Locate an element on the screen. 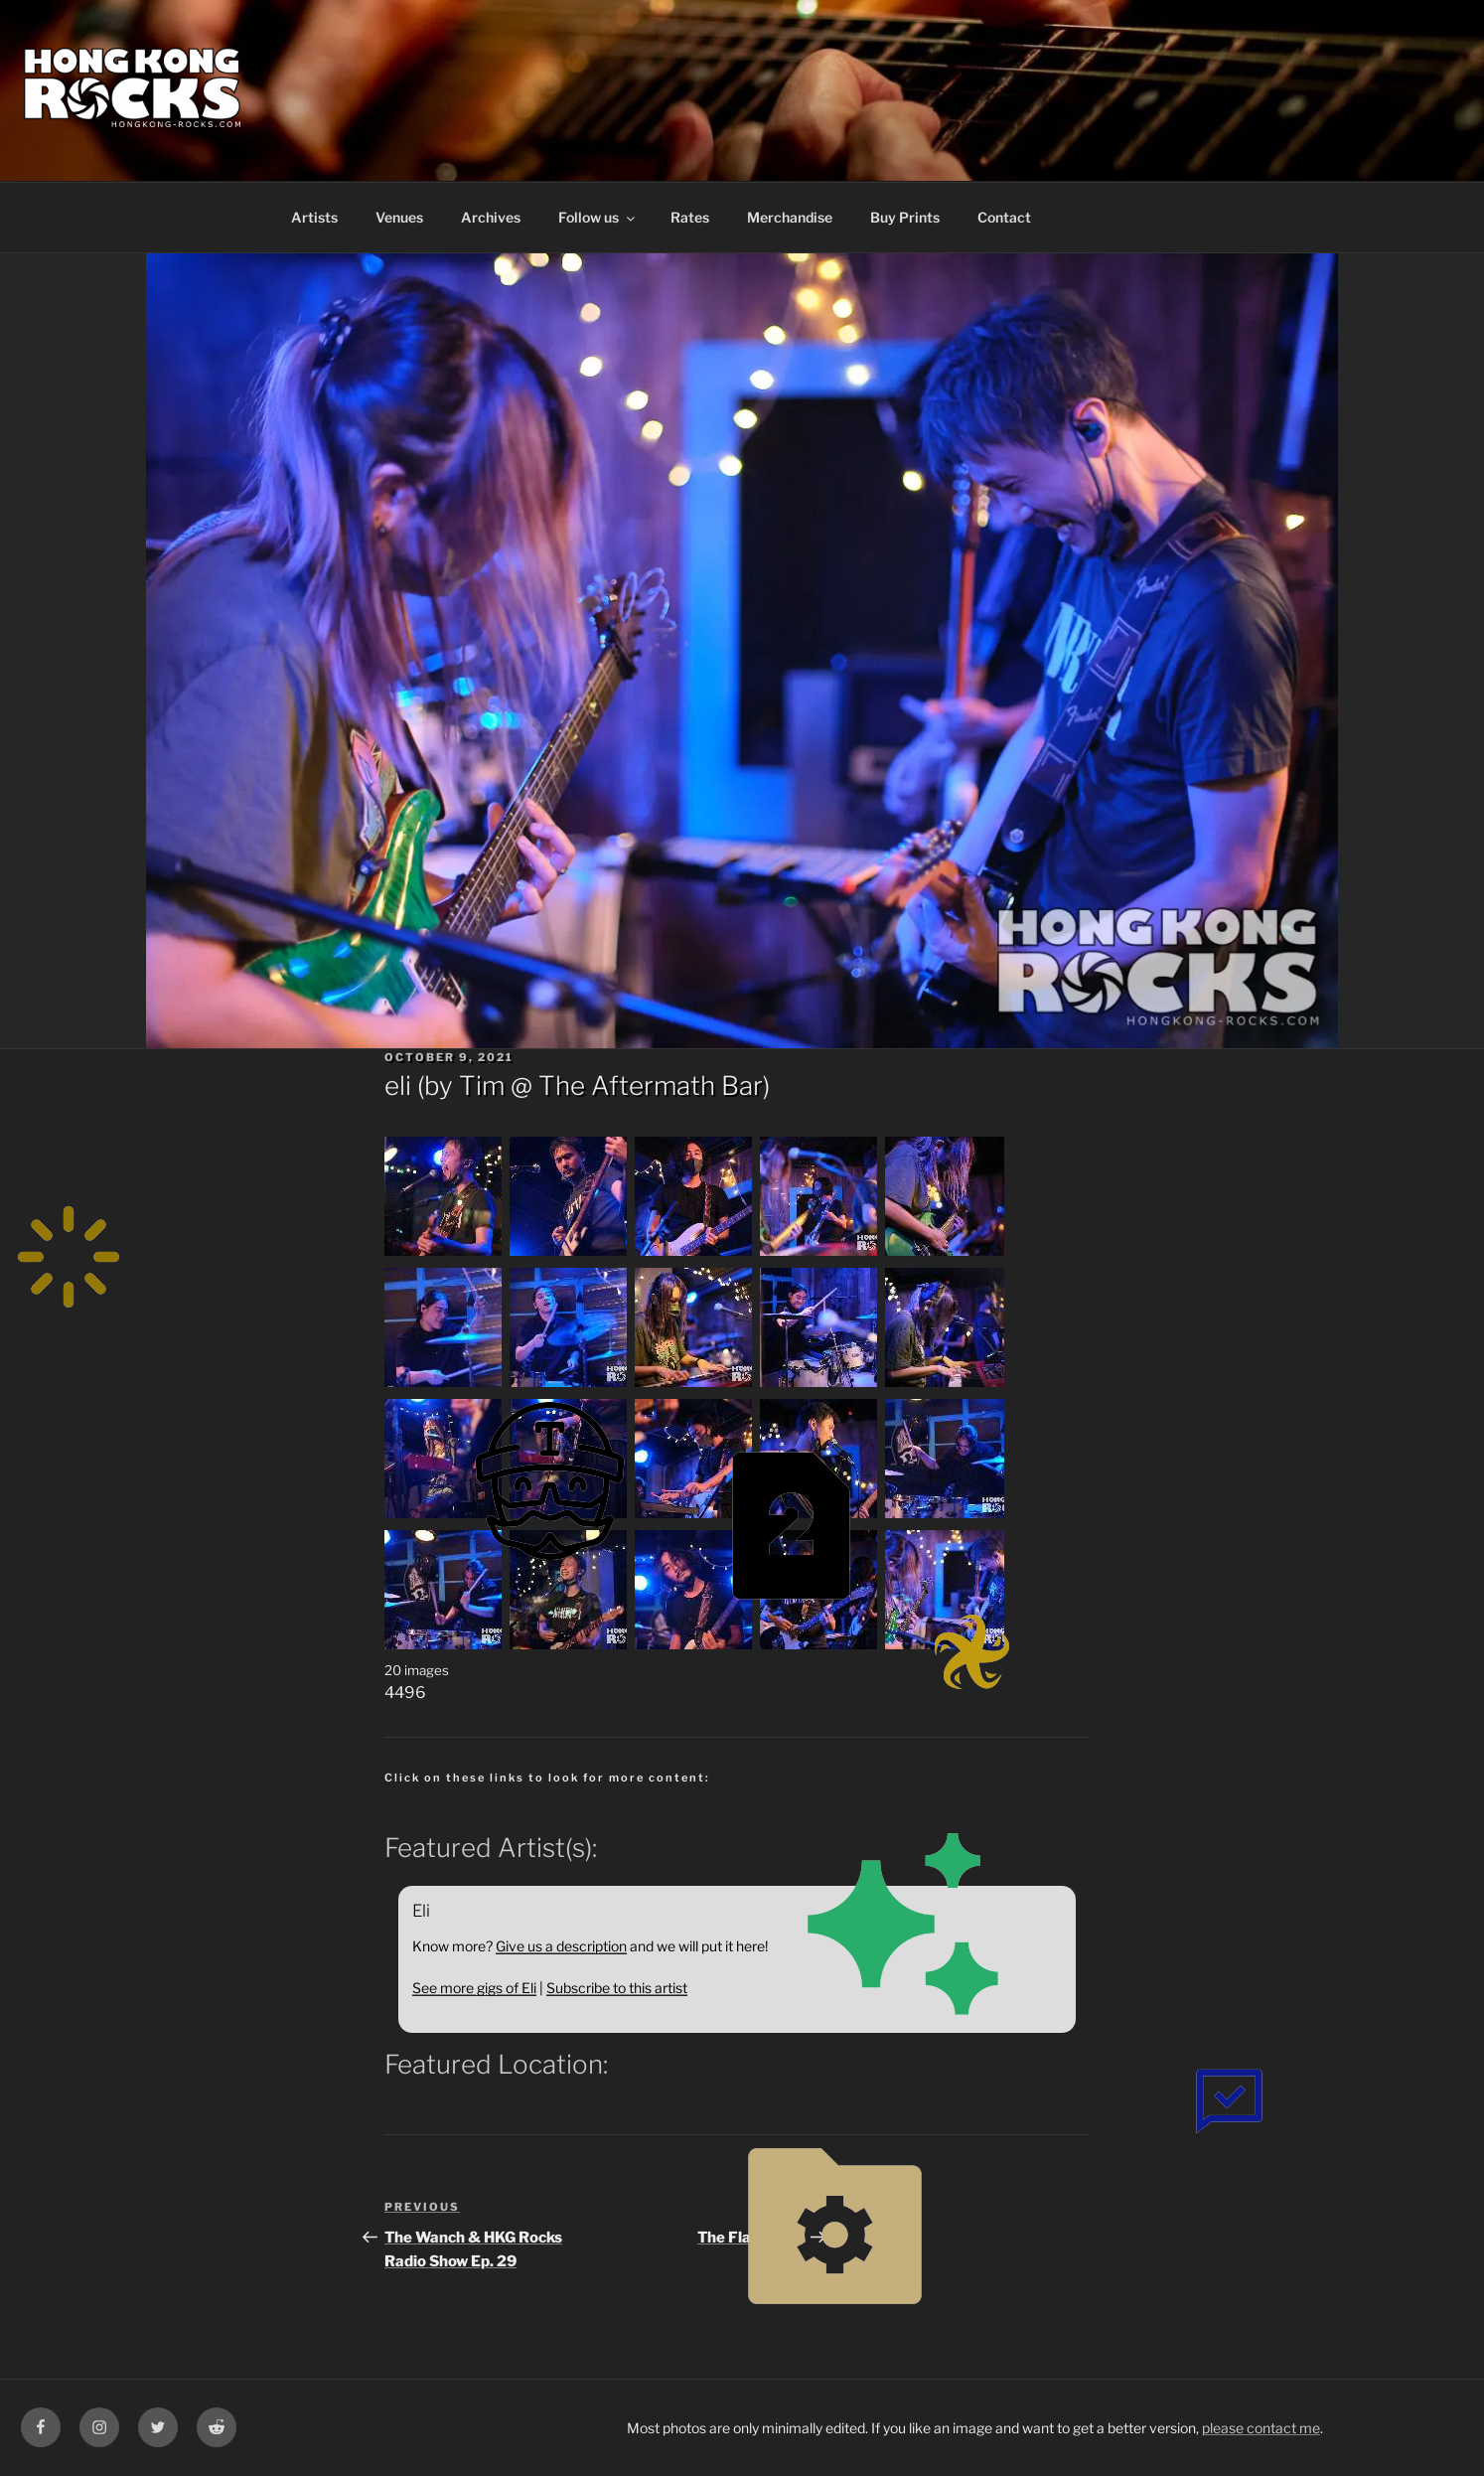 This screenshot has width=1484, height=2476. message sent successfully is located at coordinates (1229, 2098).